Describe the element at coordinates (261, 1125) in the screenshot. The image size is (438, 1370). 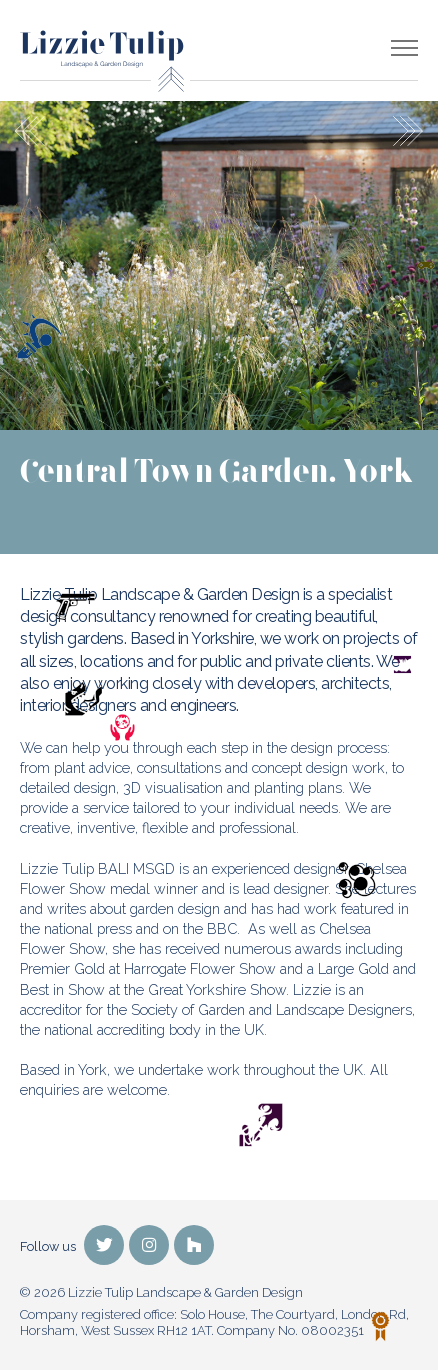
I see `select flamethrower unit or weapon class` at that location.